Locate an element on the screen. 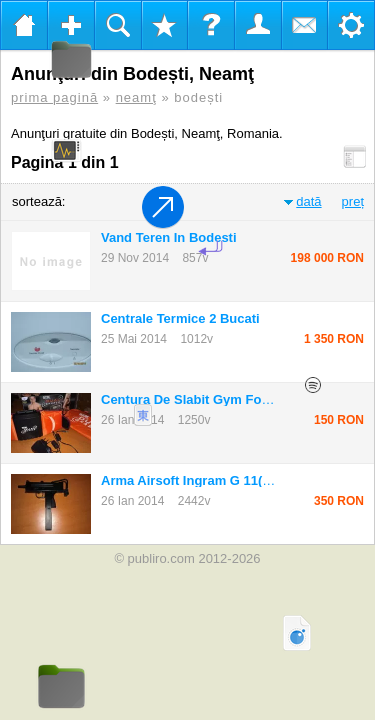  reply all to an email message is located at coordinates (210, 248).